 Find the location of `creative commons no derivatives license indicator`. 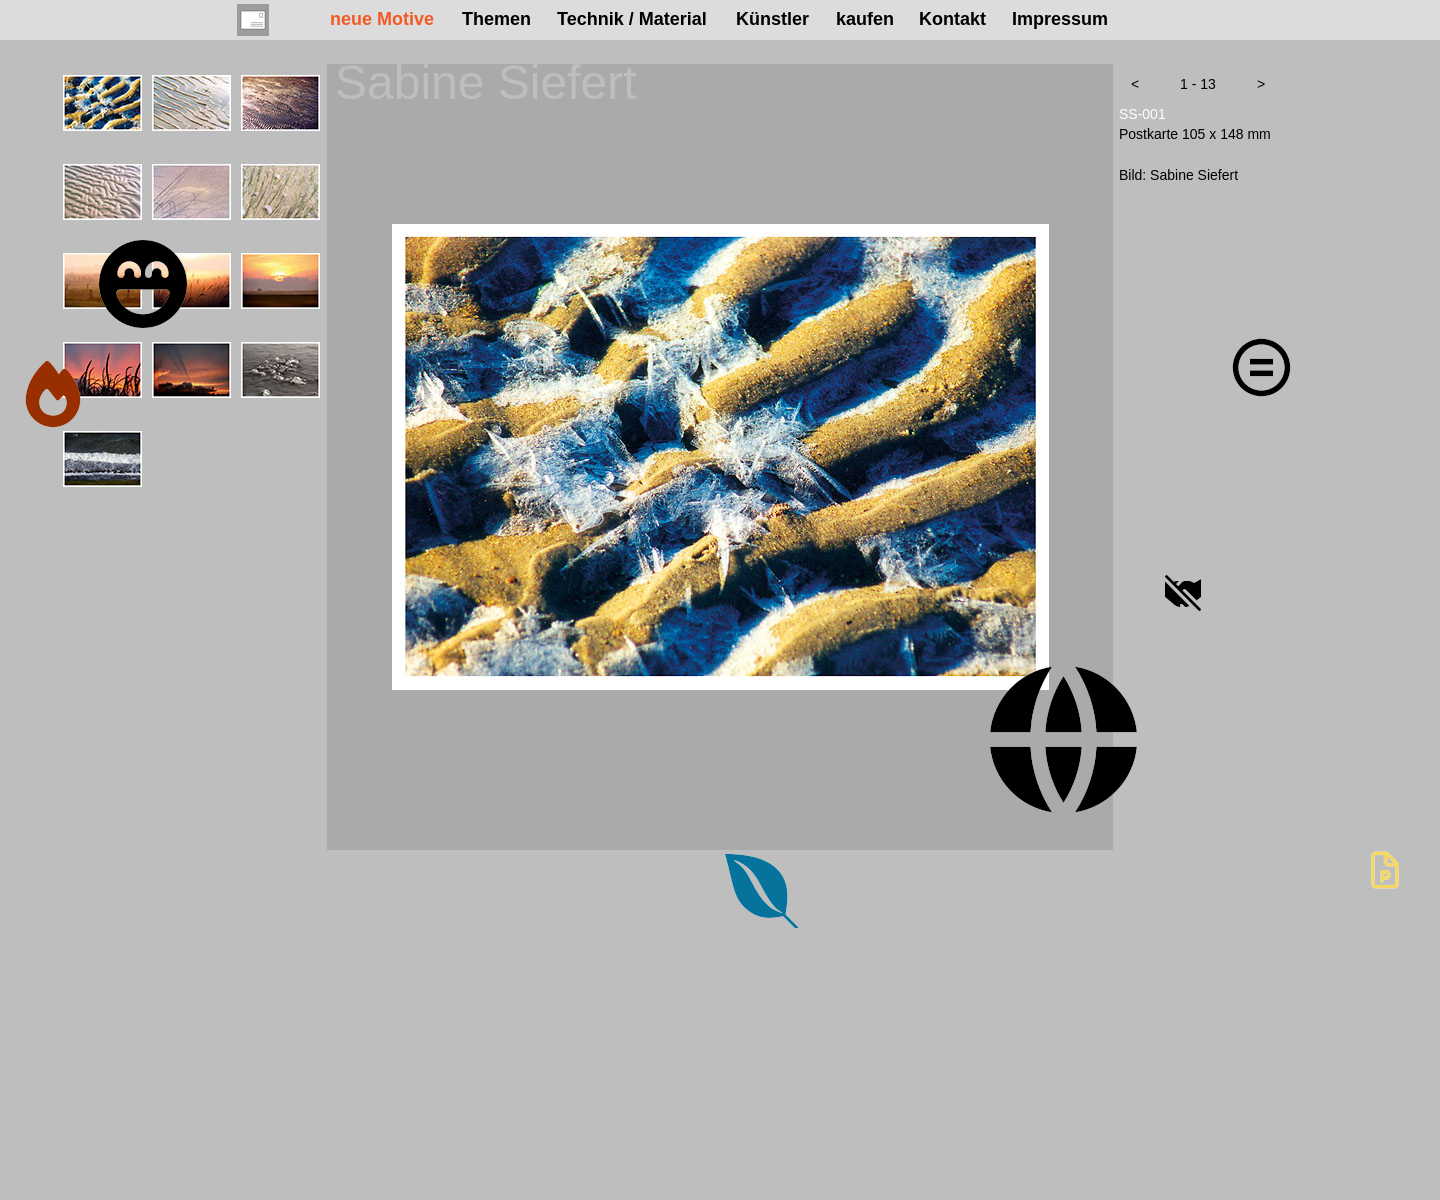

creative commons no derivatives license indicator is located at coordinates (1261, 367).